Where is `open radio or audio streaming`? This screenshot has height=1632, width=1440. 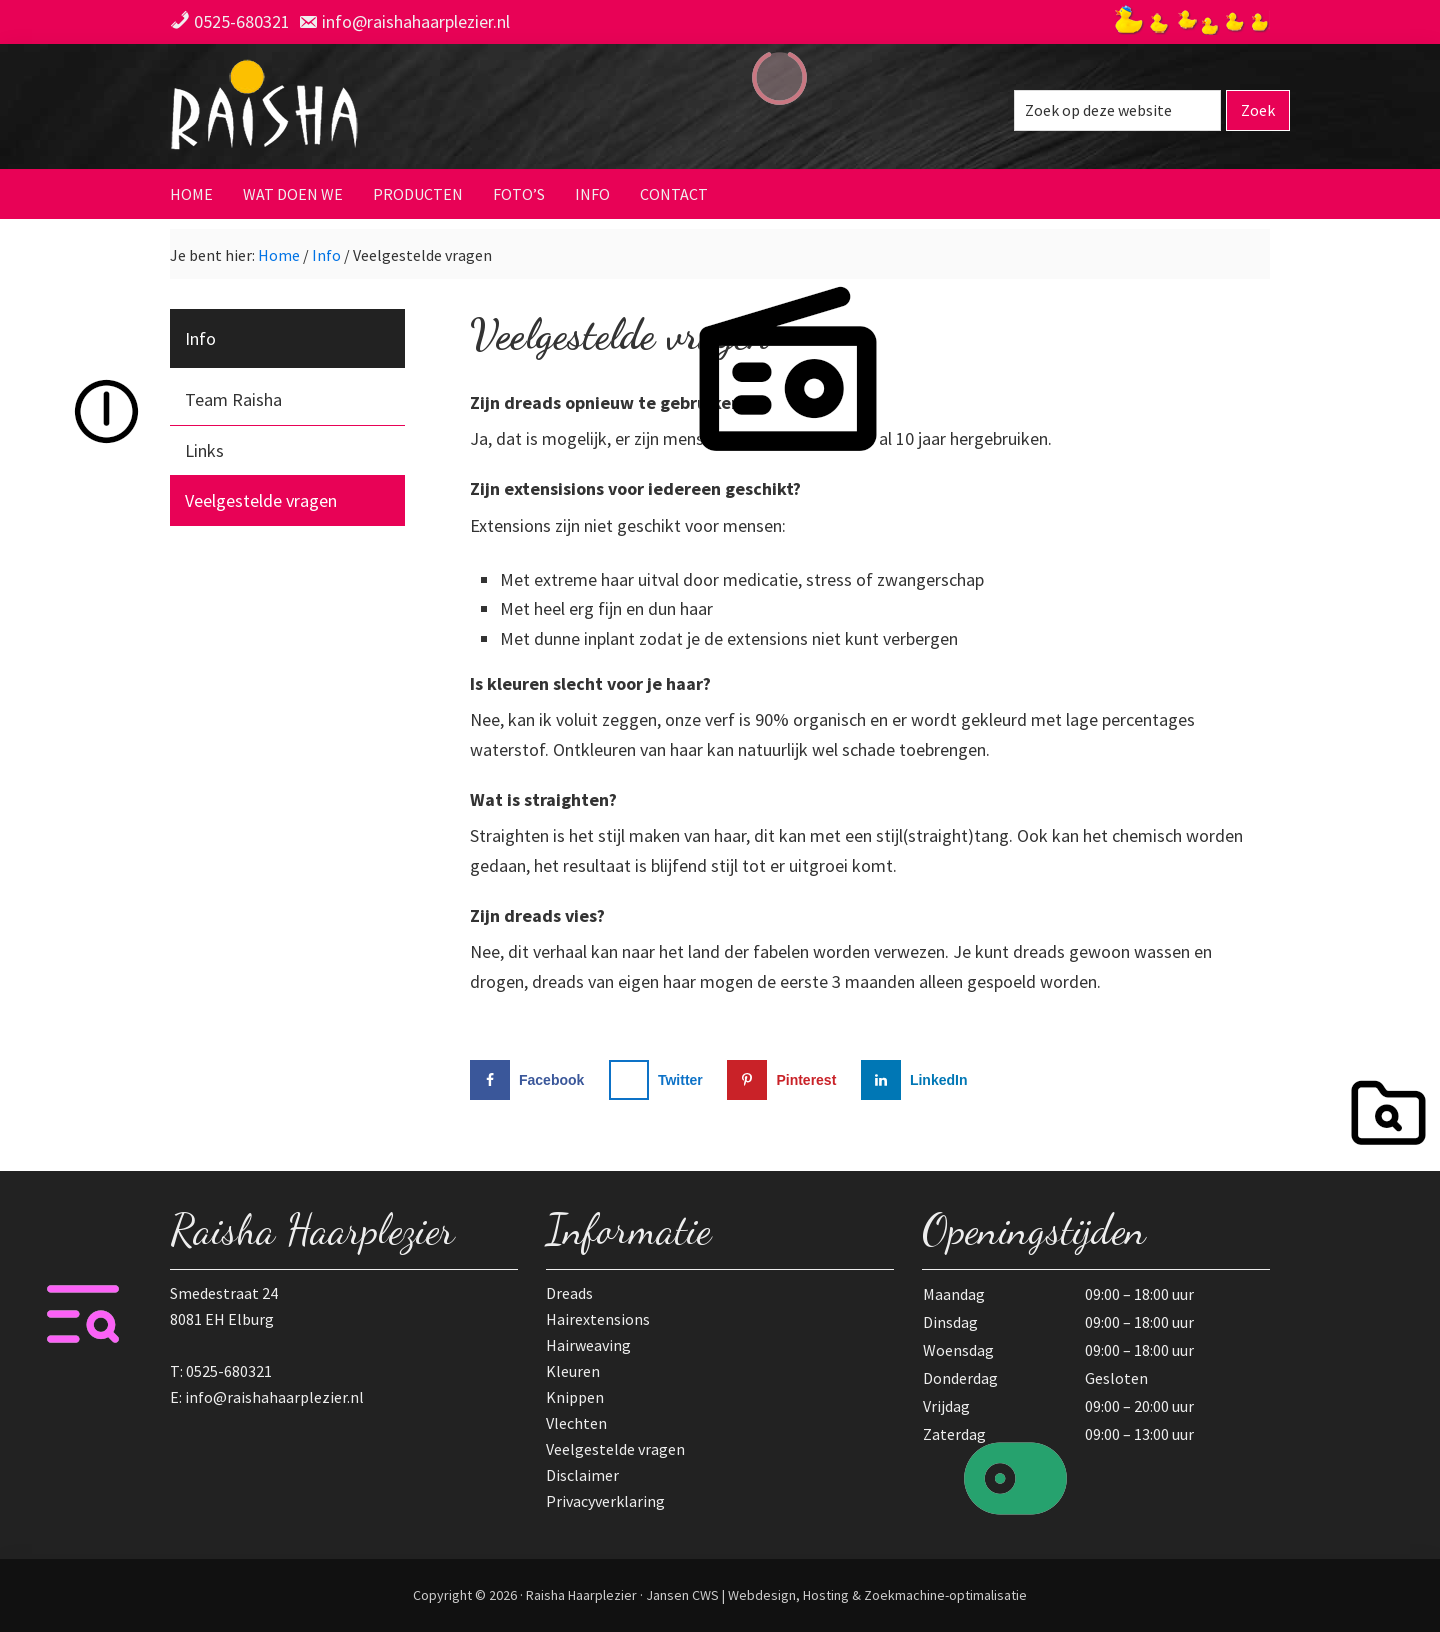
open radio or audio streaming is located at coordinates (788, 382).